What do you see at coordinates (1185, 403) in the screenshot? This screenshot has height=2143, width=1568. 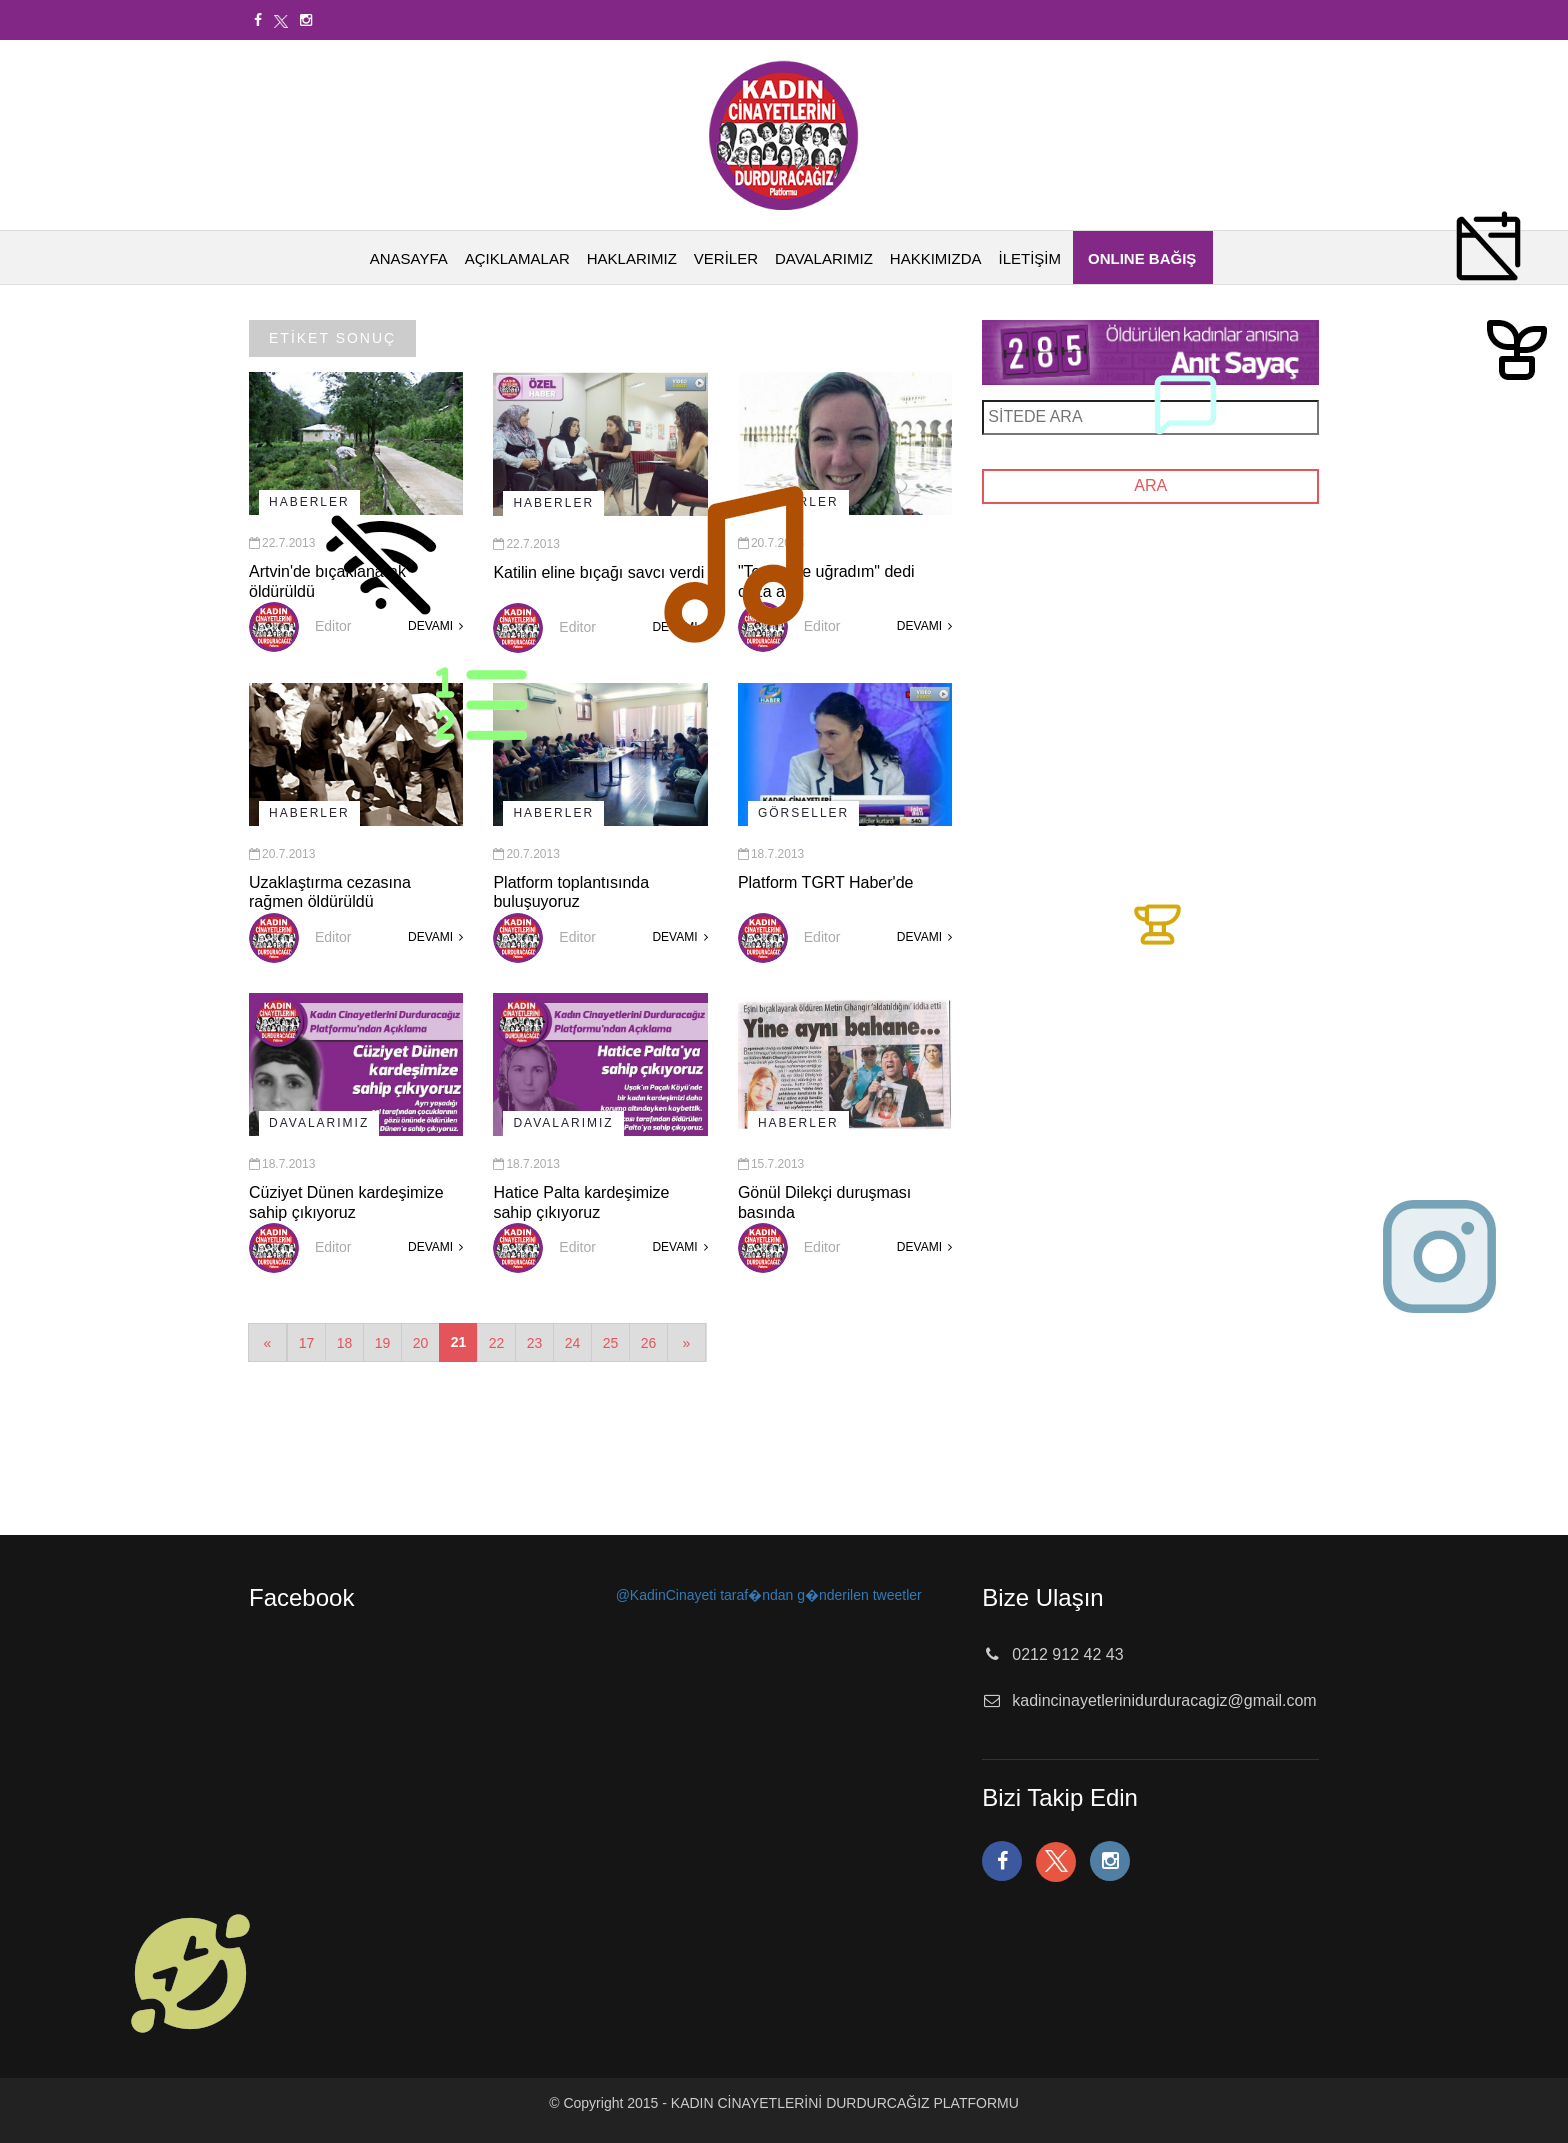 I see `open chat or messaging` at bounding box center [1185, 403].